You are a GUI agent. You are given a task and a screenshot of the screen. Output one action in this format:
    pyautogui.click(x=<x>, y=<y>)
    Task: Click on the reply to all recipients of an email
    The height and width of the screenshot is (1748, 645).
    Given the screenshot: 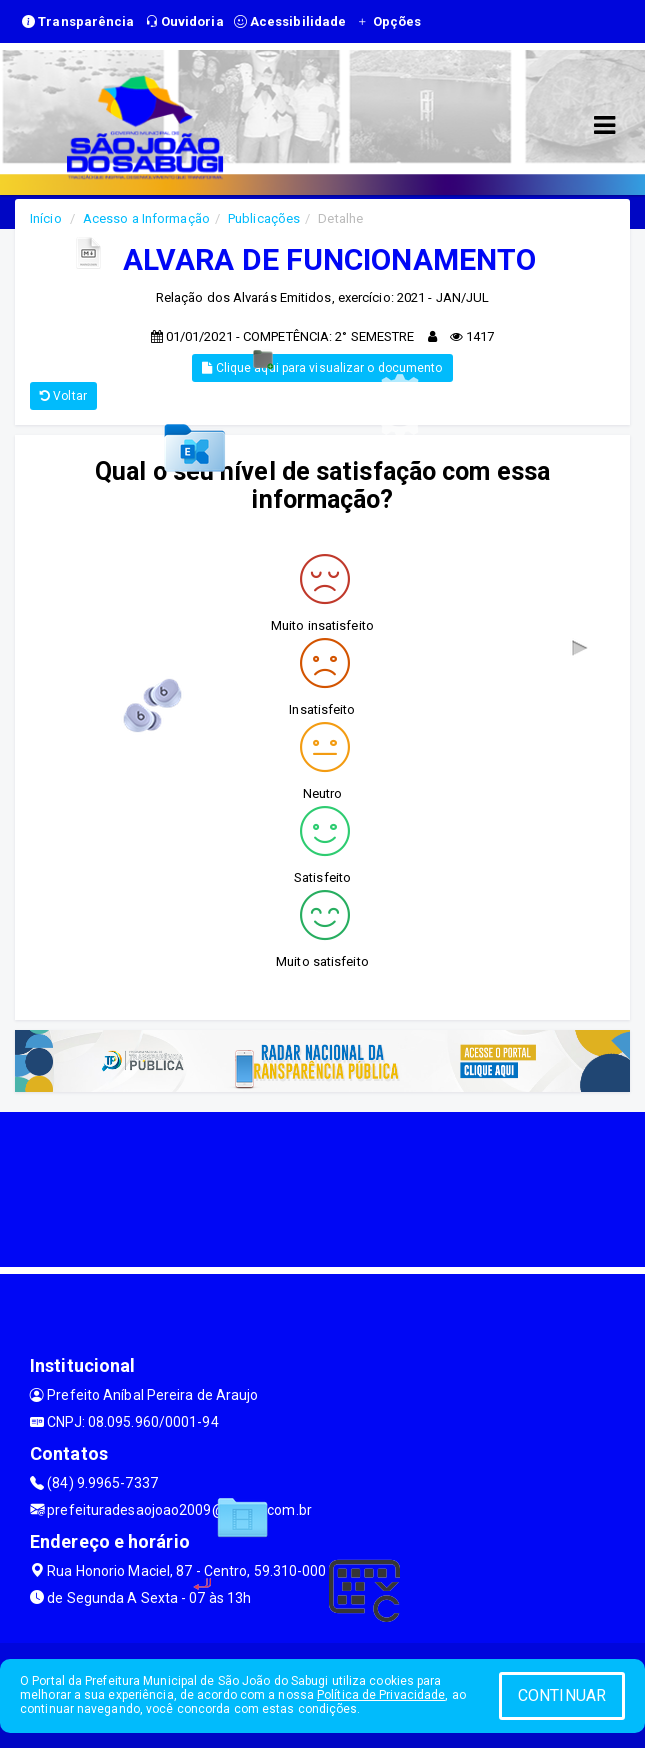 What is the action you would take?
    pyautogui.click(x=202, y=1583)
    